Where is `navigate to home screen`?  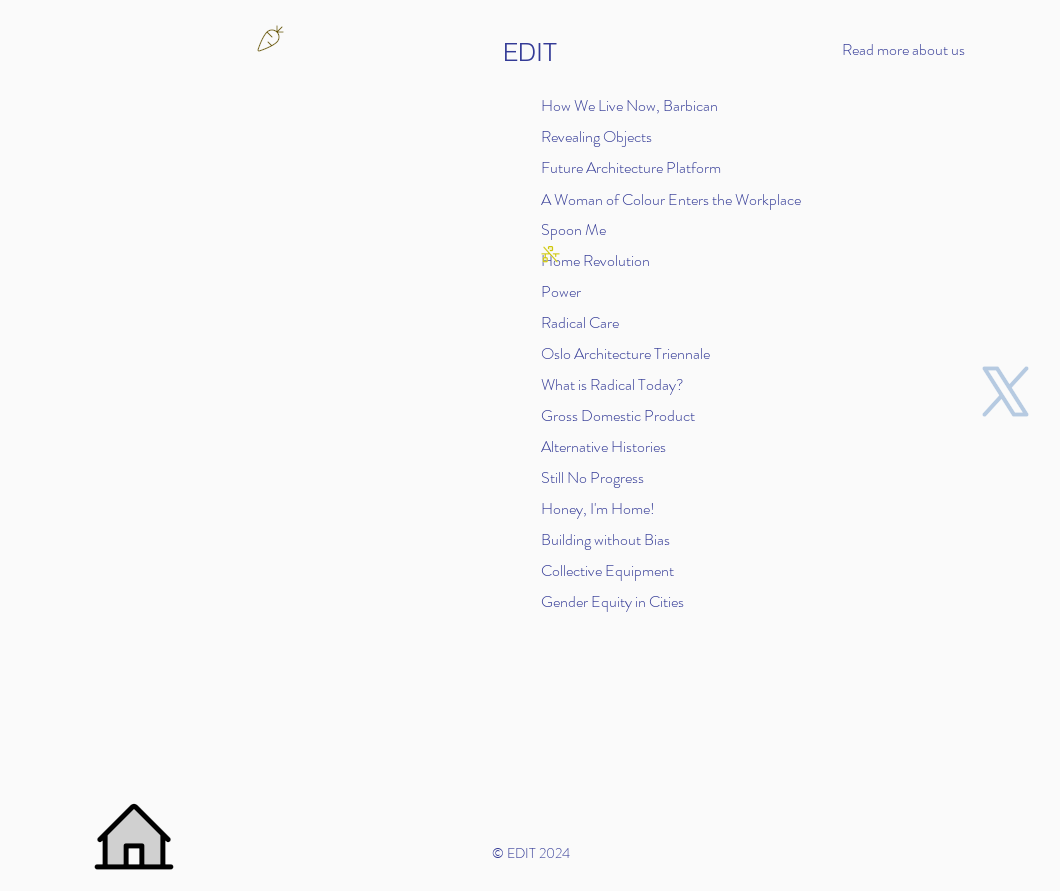
navigate to home screen is located at coordinates (134, 838).